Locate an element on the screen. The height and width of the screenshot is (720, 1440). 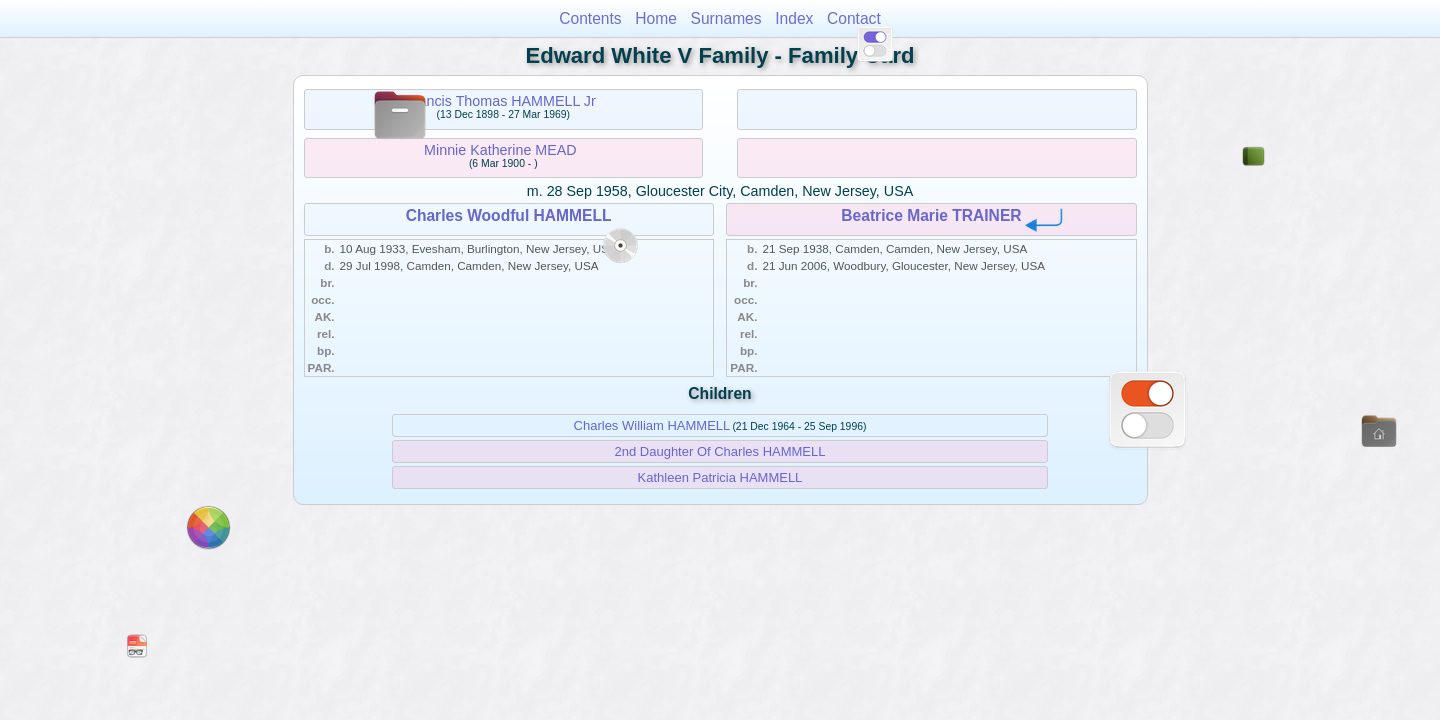
access CD/DVD drive or disc contents is located at coordinates (620, 245).